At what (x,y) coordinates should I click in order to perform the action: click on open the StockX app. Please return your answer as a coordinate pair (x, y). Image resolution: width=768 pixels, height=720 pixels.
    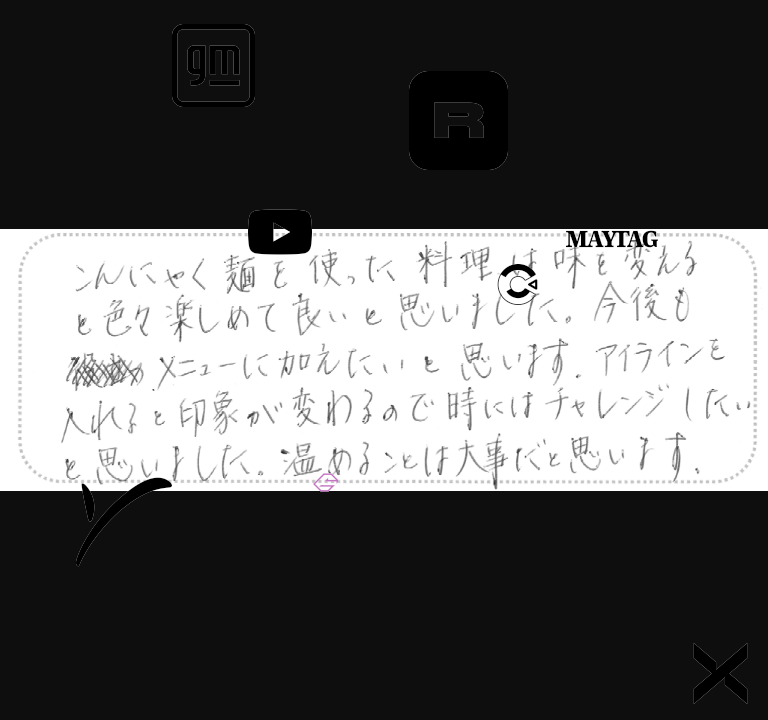
    Looking at the image, I should click on (720, 673).